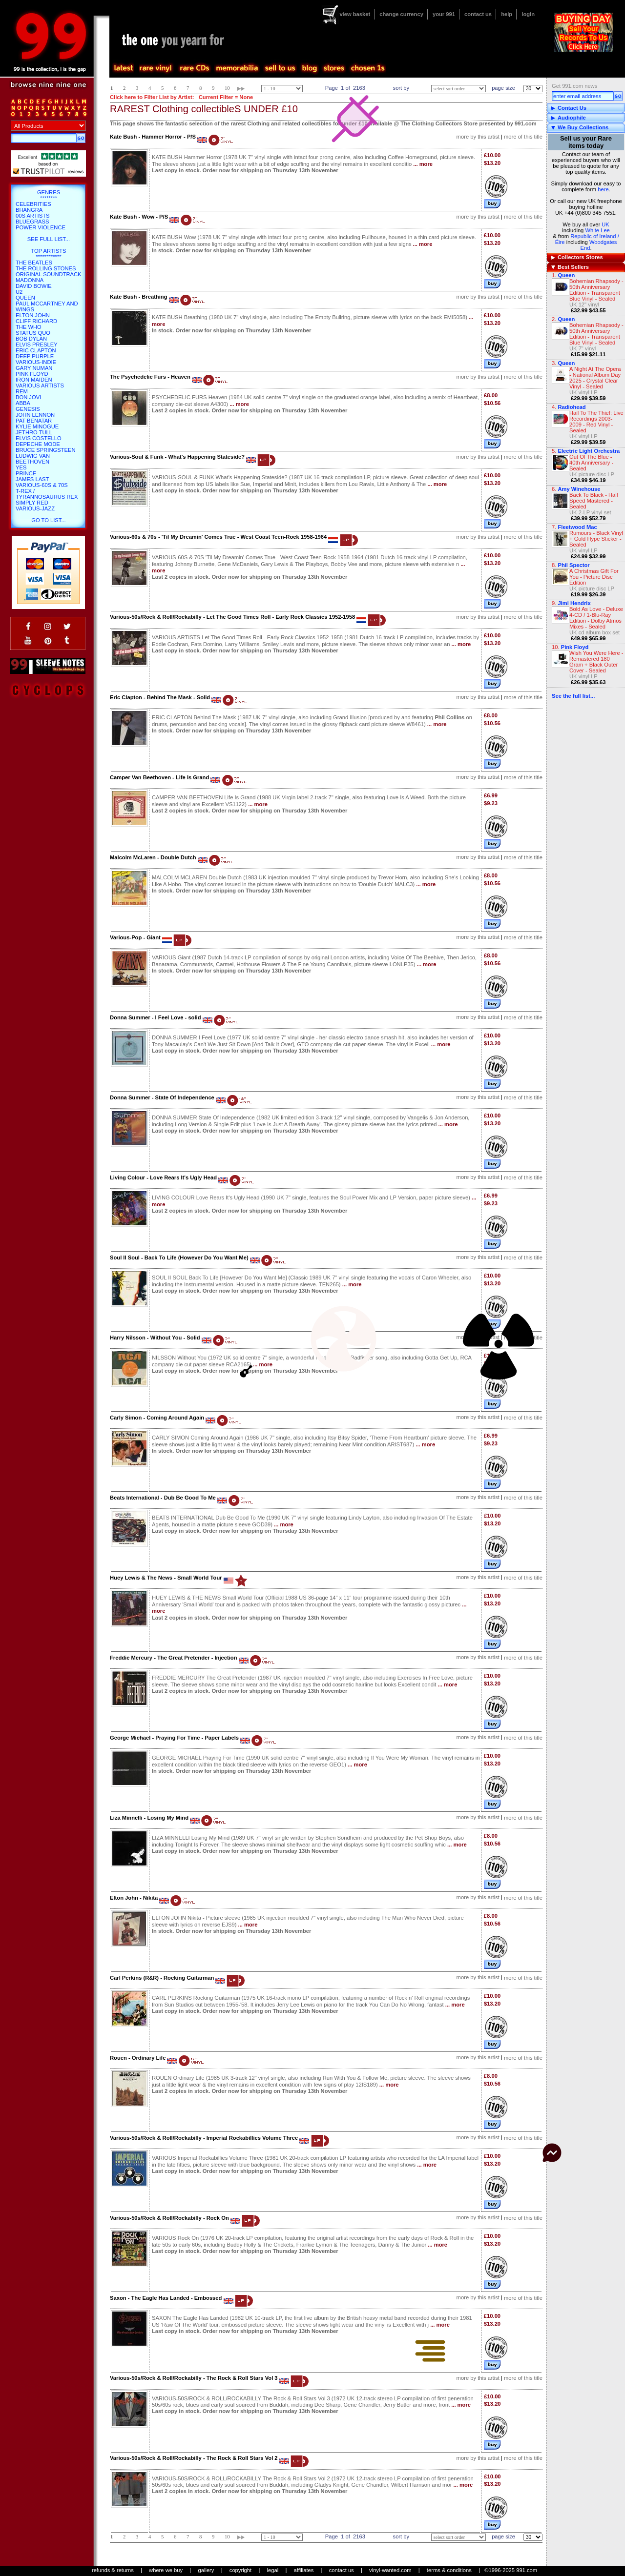 The image size is (625, 2576). Describe the element at coordinates (499, 1344) in the screenshot. I see `indicates radioactive or hazardous material warning` at that location.